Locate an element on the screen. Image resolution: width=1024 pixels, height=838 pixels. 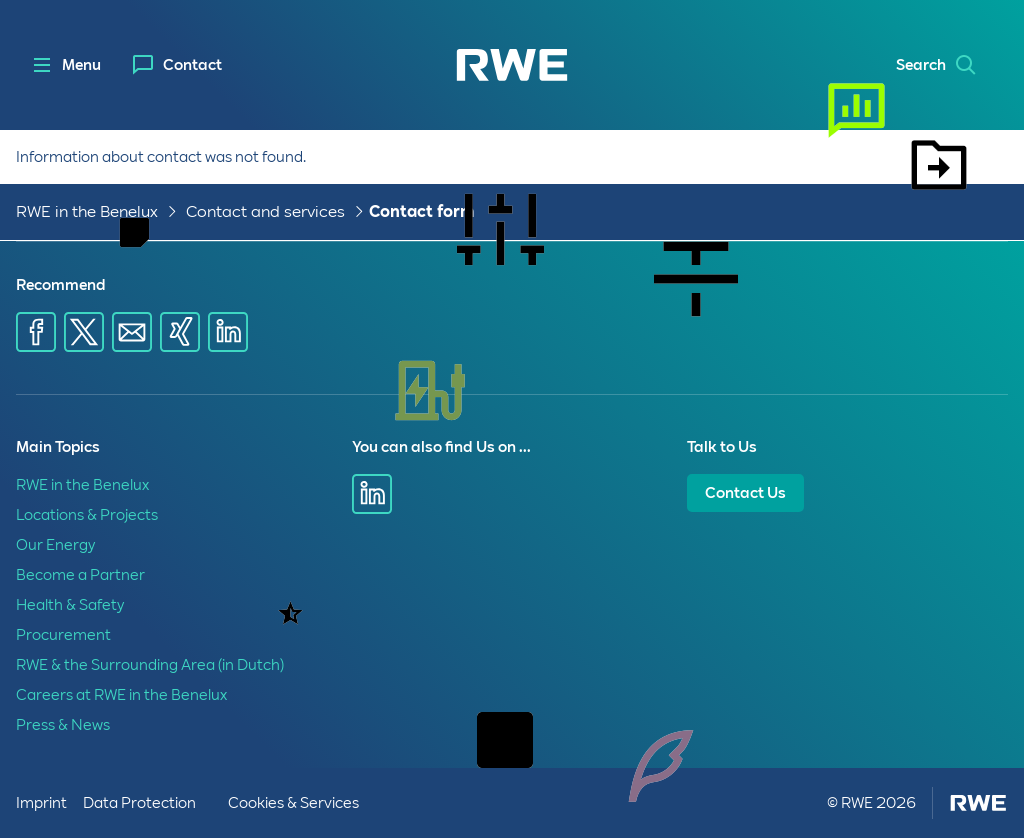
move files to another folder is located at coordinates (939, 165).